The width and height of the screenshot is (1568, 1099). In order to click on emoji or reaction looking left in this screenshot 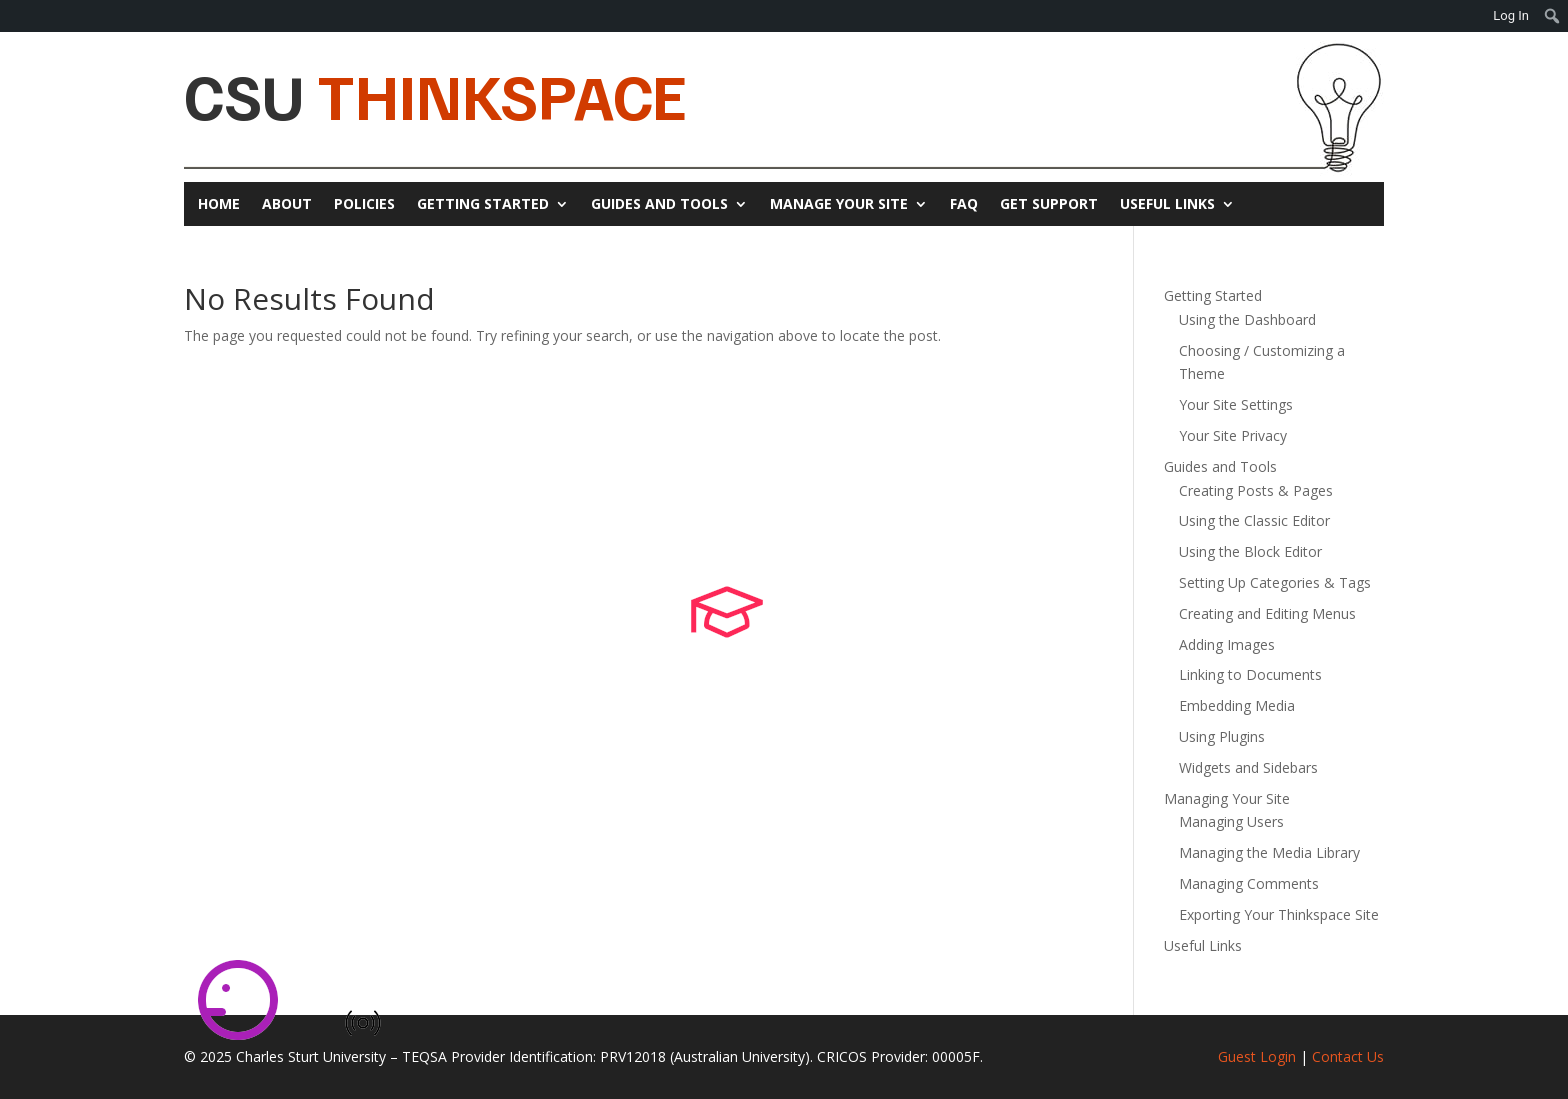, I will do `click(238, 1000)`.